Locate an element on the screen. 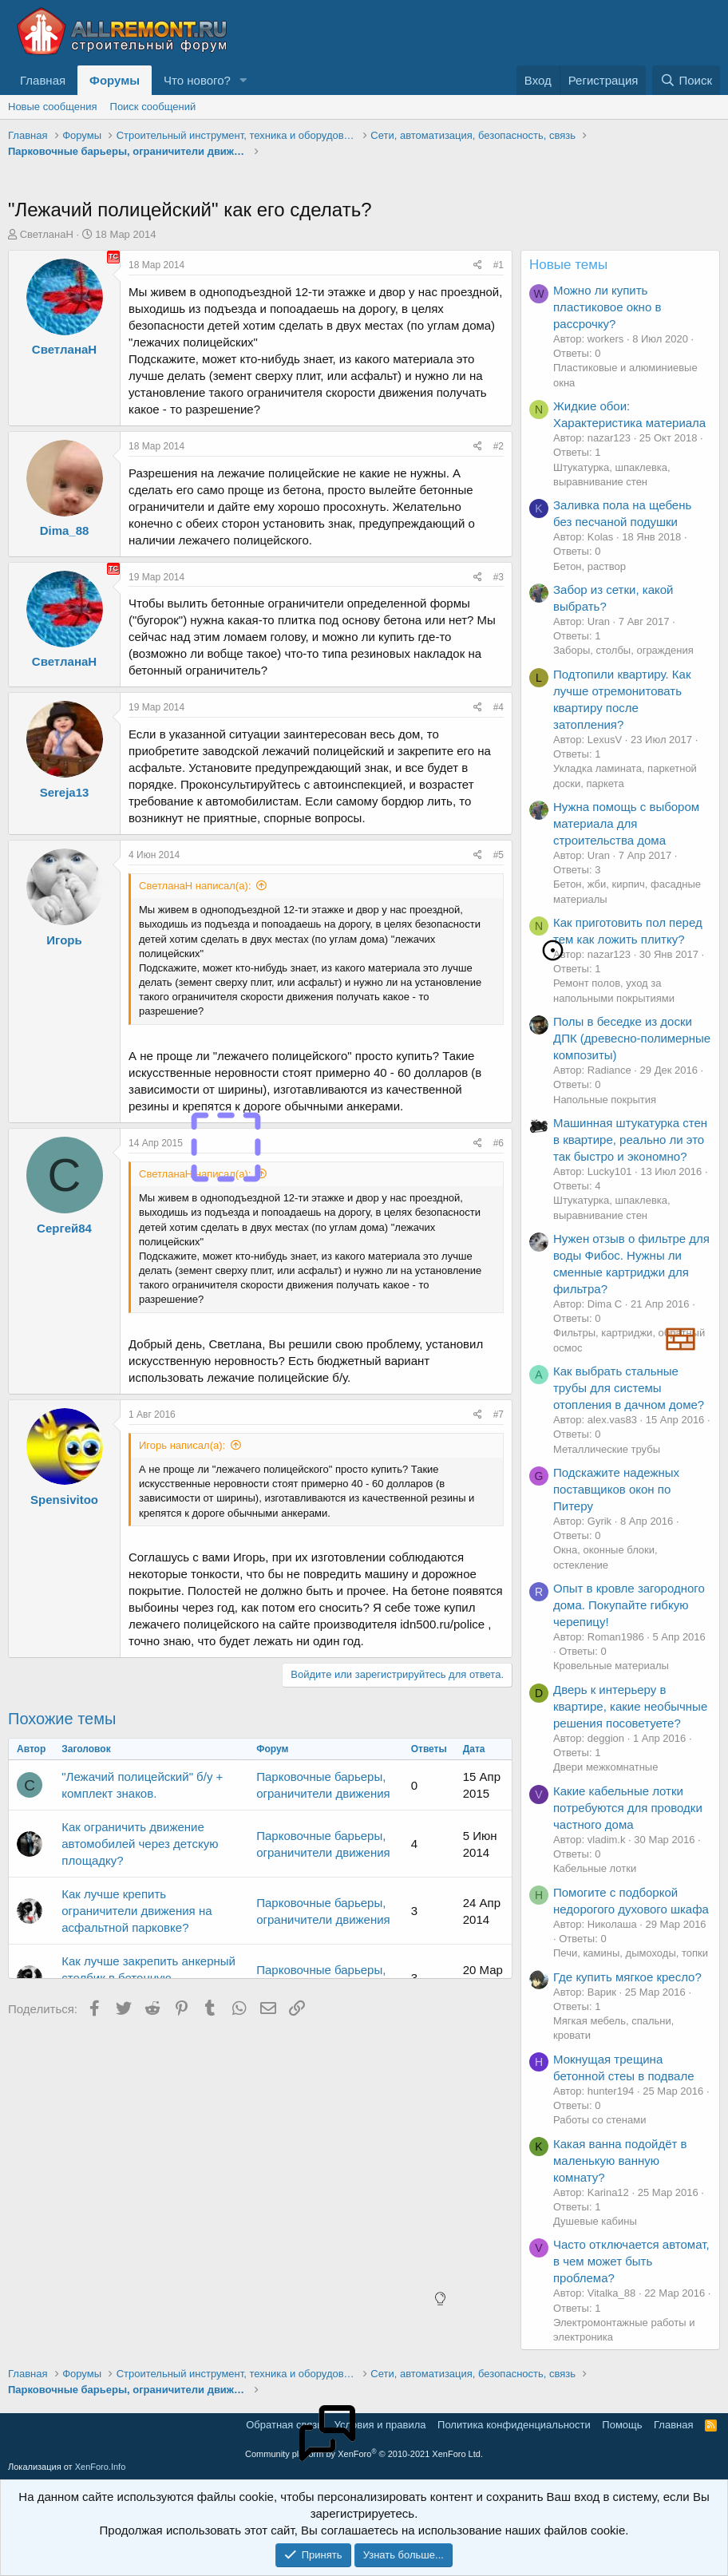  make a selection on the canvas is located at coordinates (226, 1147).